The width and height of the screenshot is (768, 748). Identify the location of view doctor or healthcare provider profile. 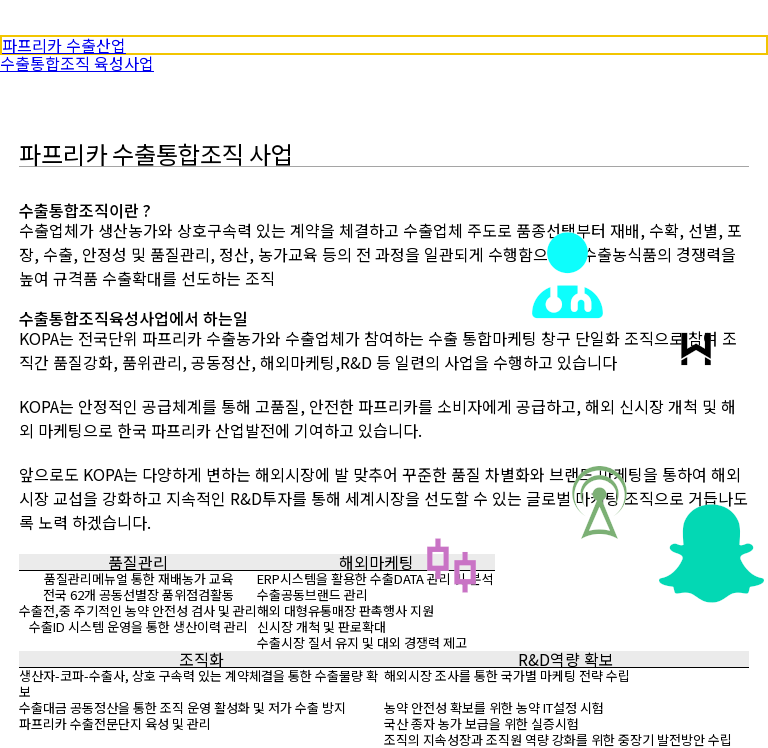
(567, 274).